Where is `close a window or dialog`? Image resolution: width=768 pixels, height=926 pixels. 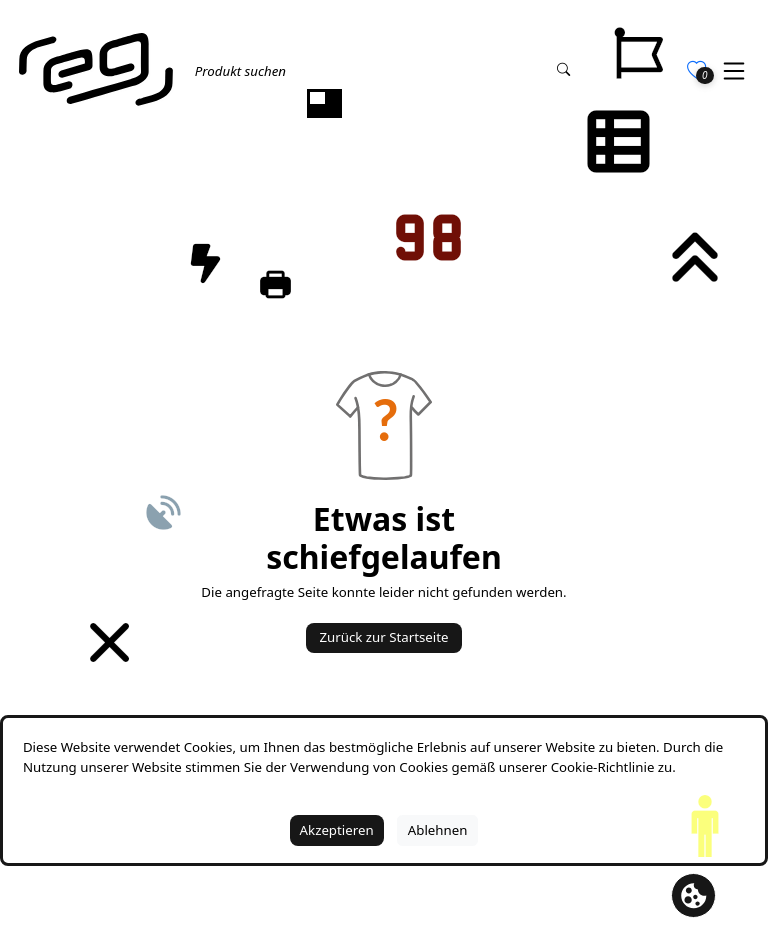
close a window or dialog is located at coordinates (109, 642).